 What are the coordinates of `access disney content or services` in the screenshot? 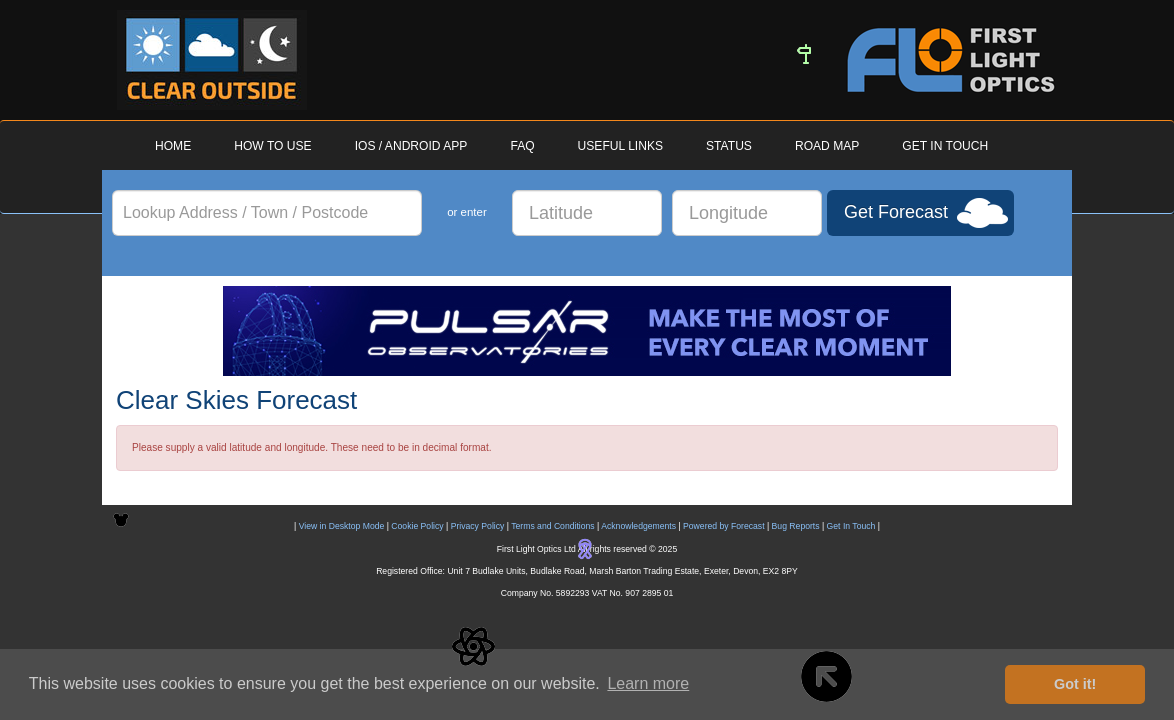 It's located at (121, 520).